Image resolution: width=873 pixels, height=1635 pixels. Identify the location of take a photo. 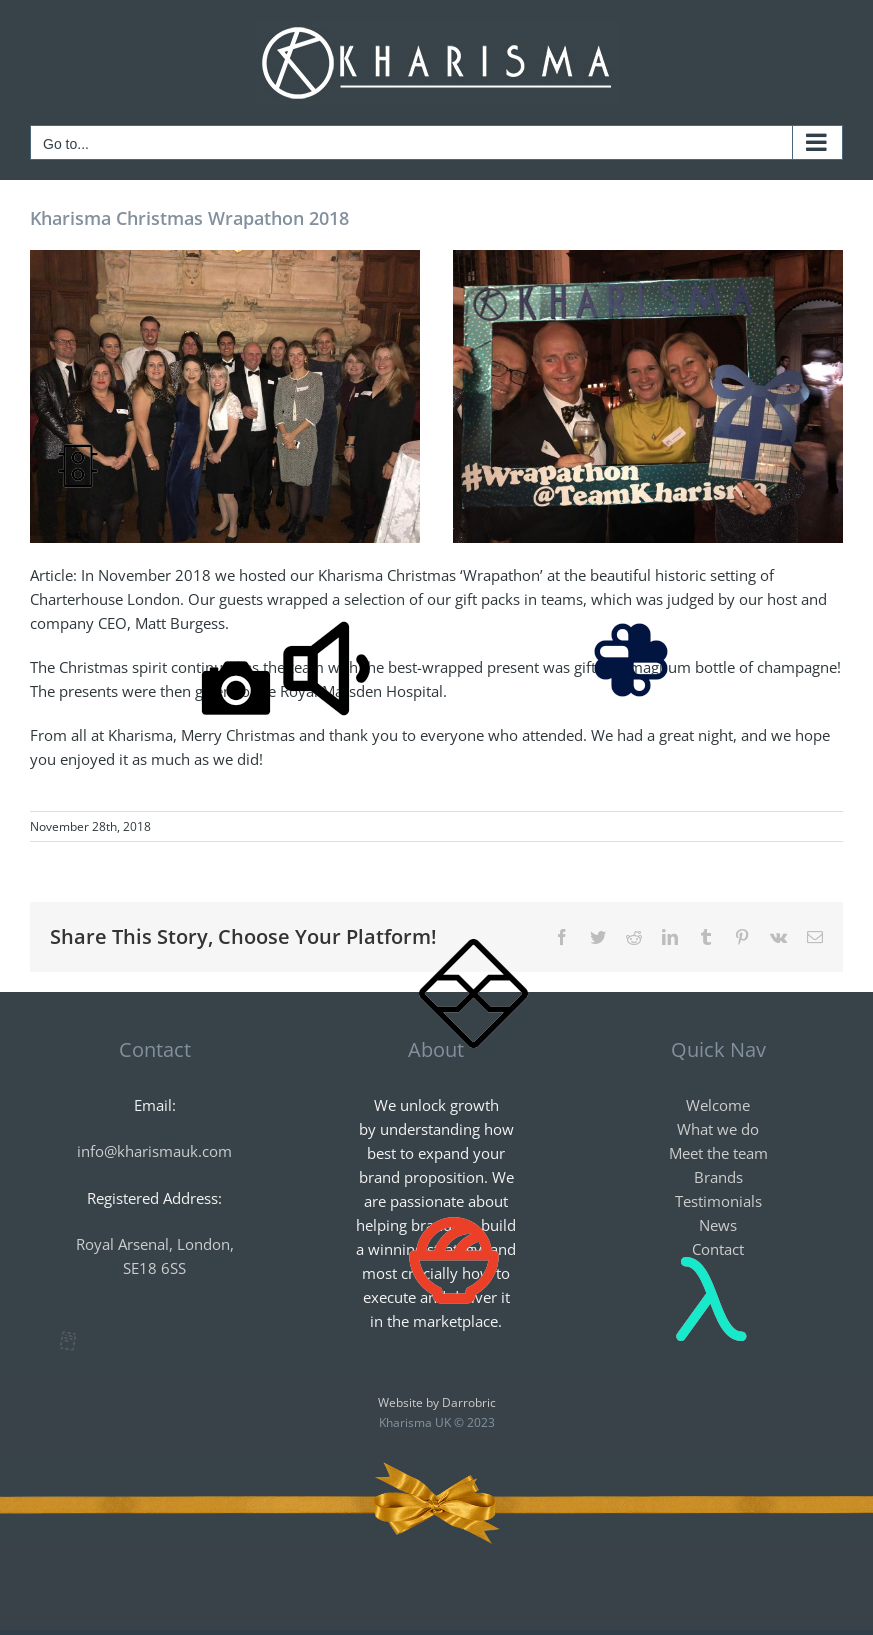
(236, 688).